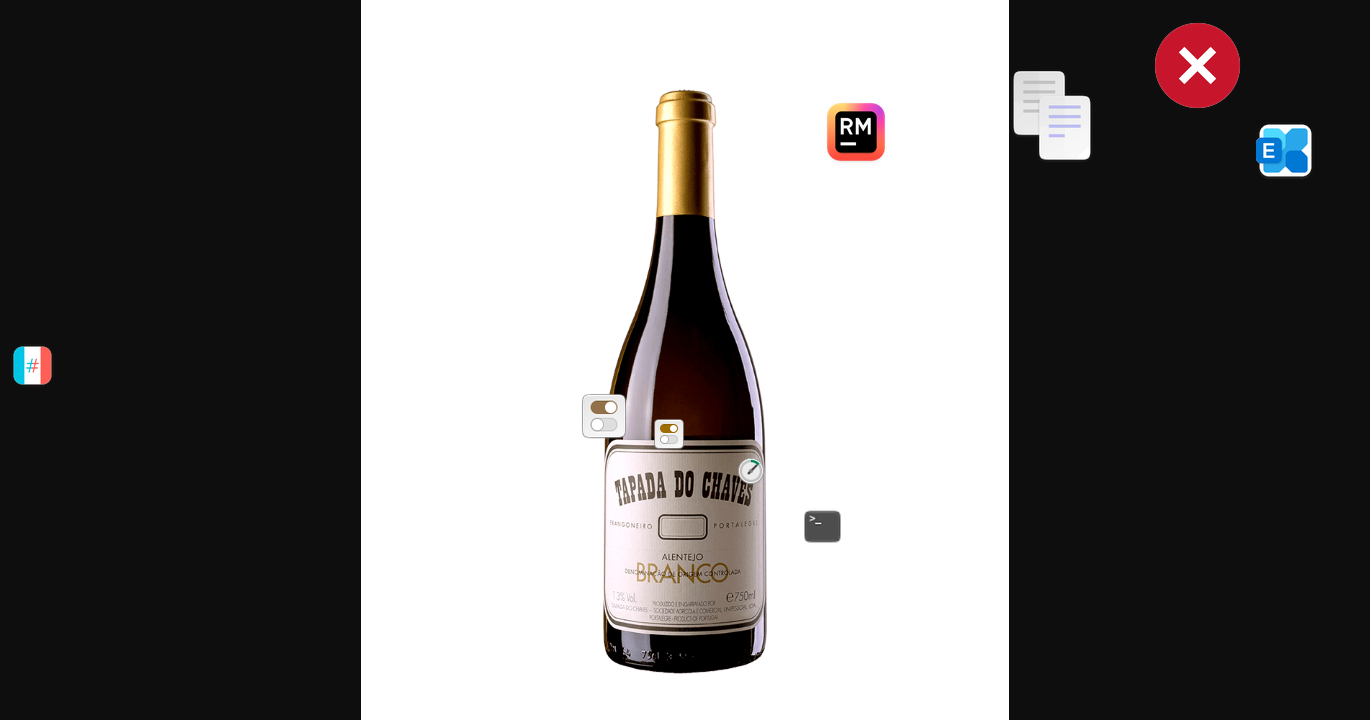  Describe the element at coordinates (1052, 115) in the screenshot. I see `copy selected content to clipboard` at that location.